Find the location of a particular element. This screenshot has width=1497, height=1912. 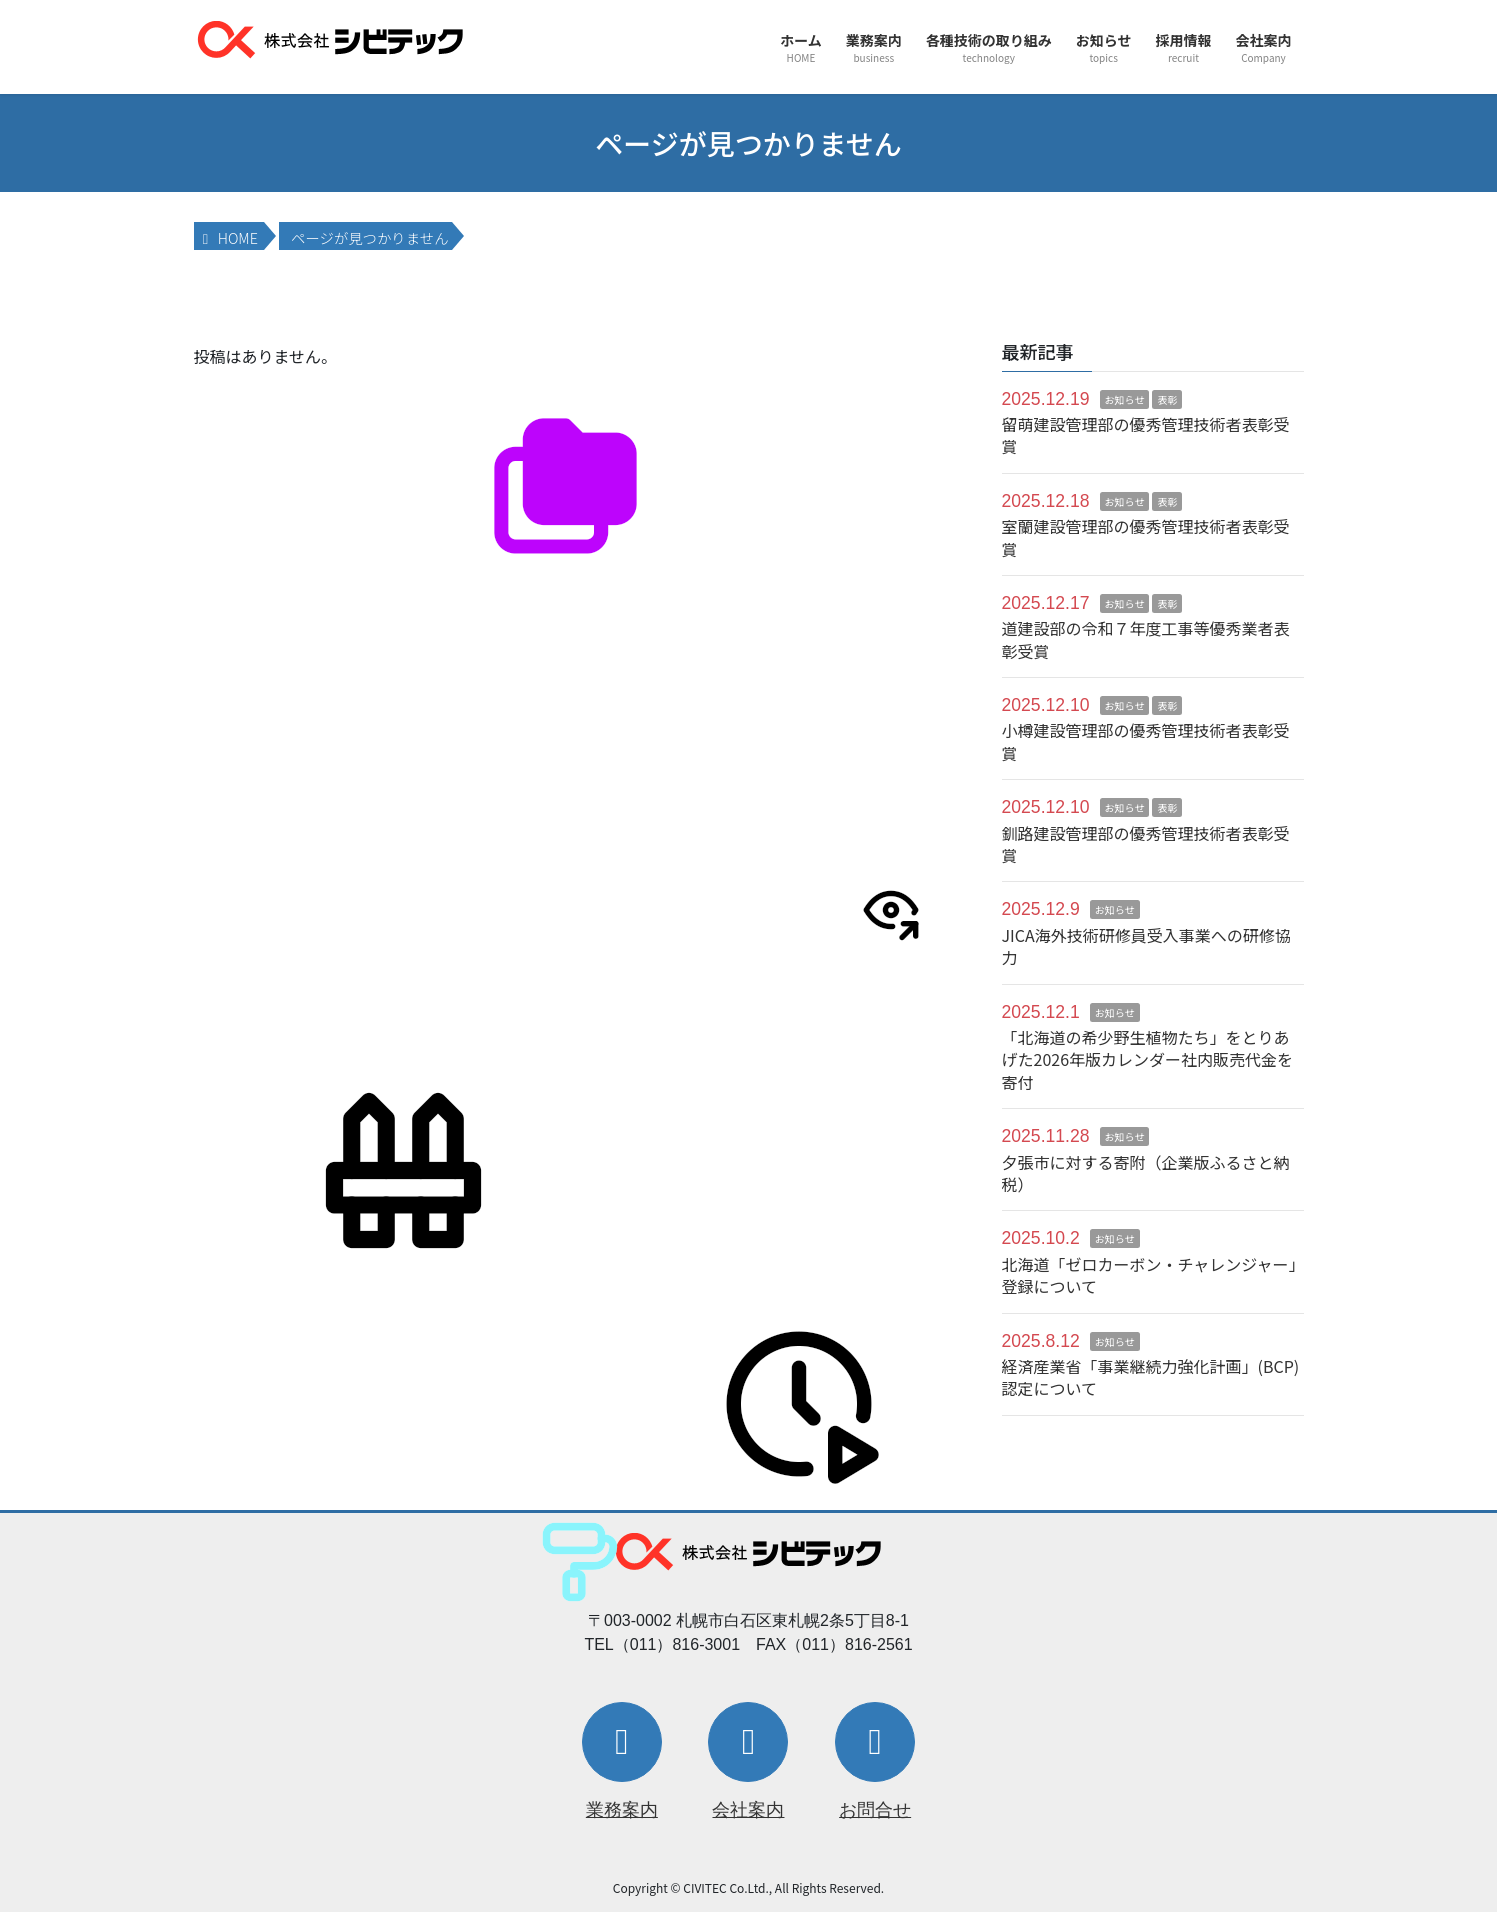

share what you're currently viewing is located at coordinates (891, 910).